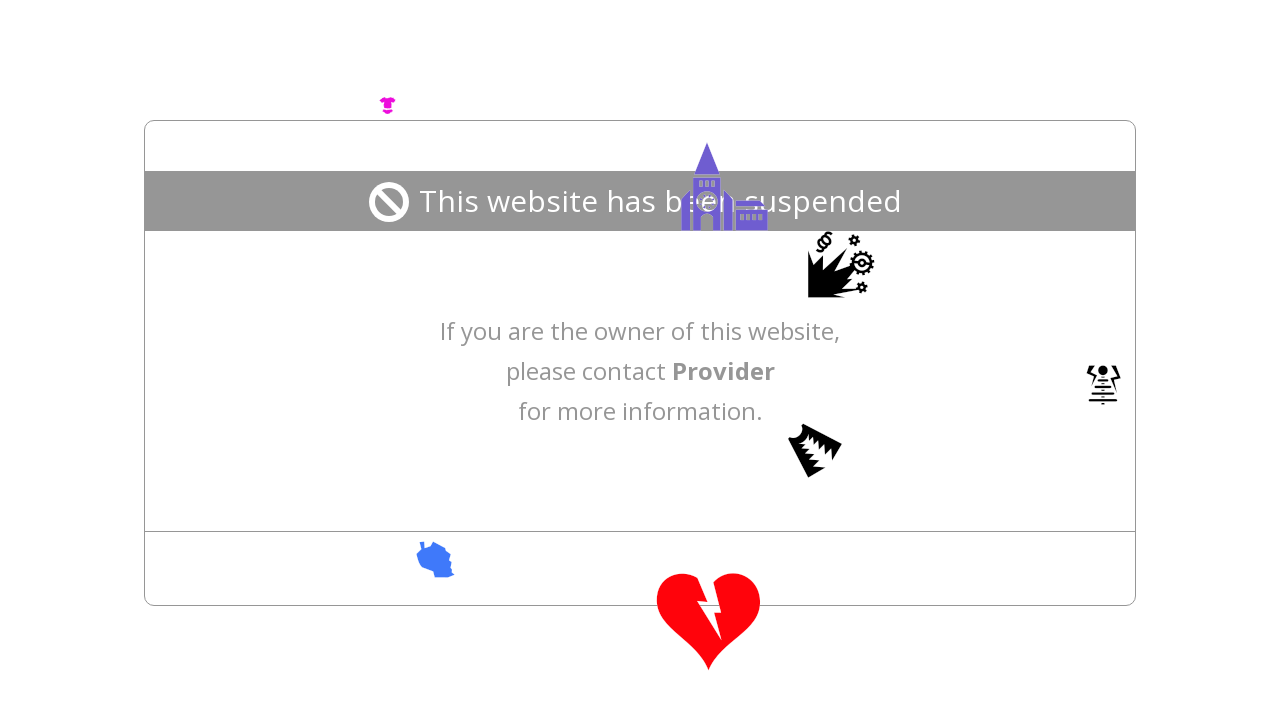 The height and width of the screenshot is (726, 1280). I want to click on equip fur armor or primitive clothing, so click(387, 105).